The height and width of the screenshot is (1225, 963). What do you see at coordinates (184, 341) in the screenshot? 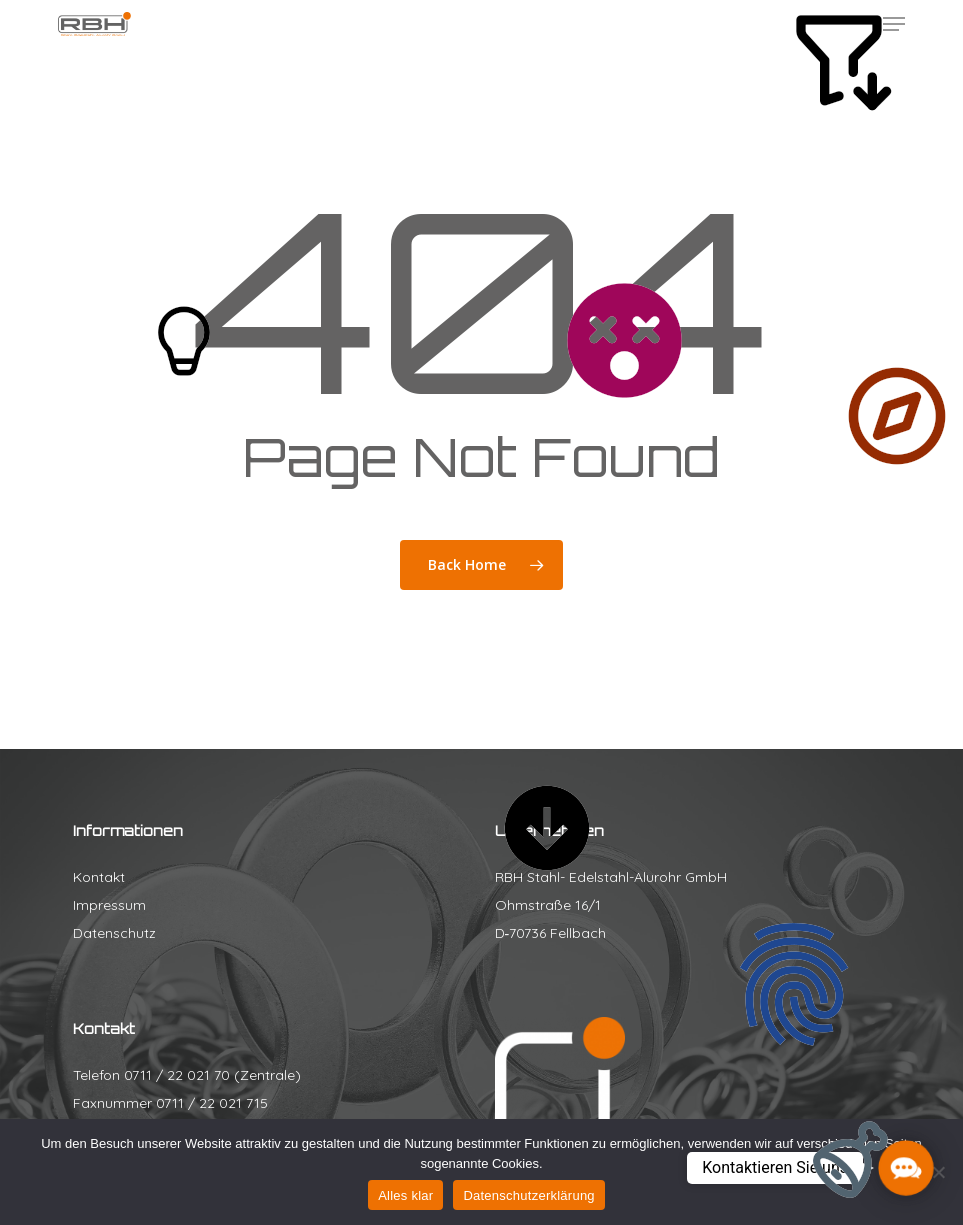
I see `access tips or suggestions` at bounding box center [184, 341].